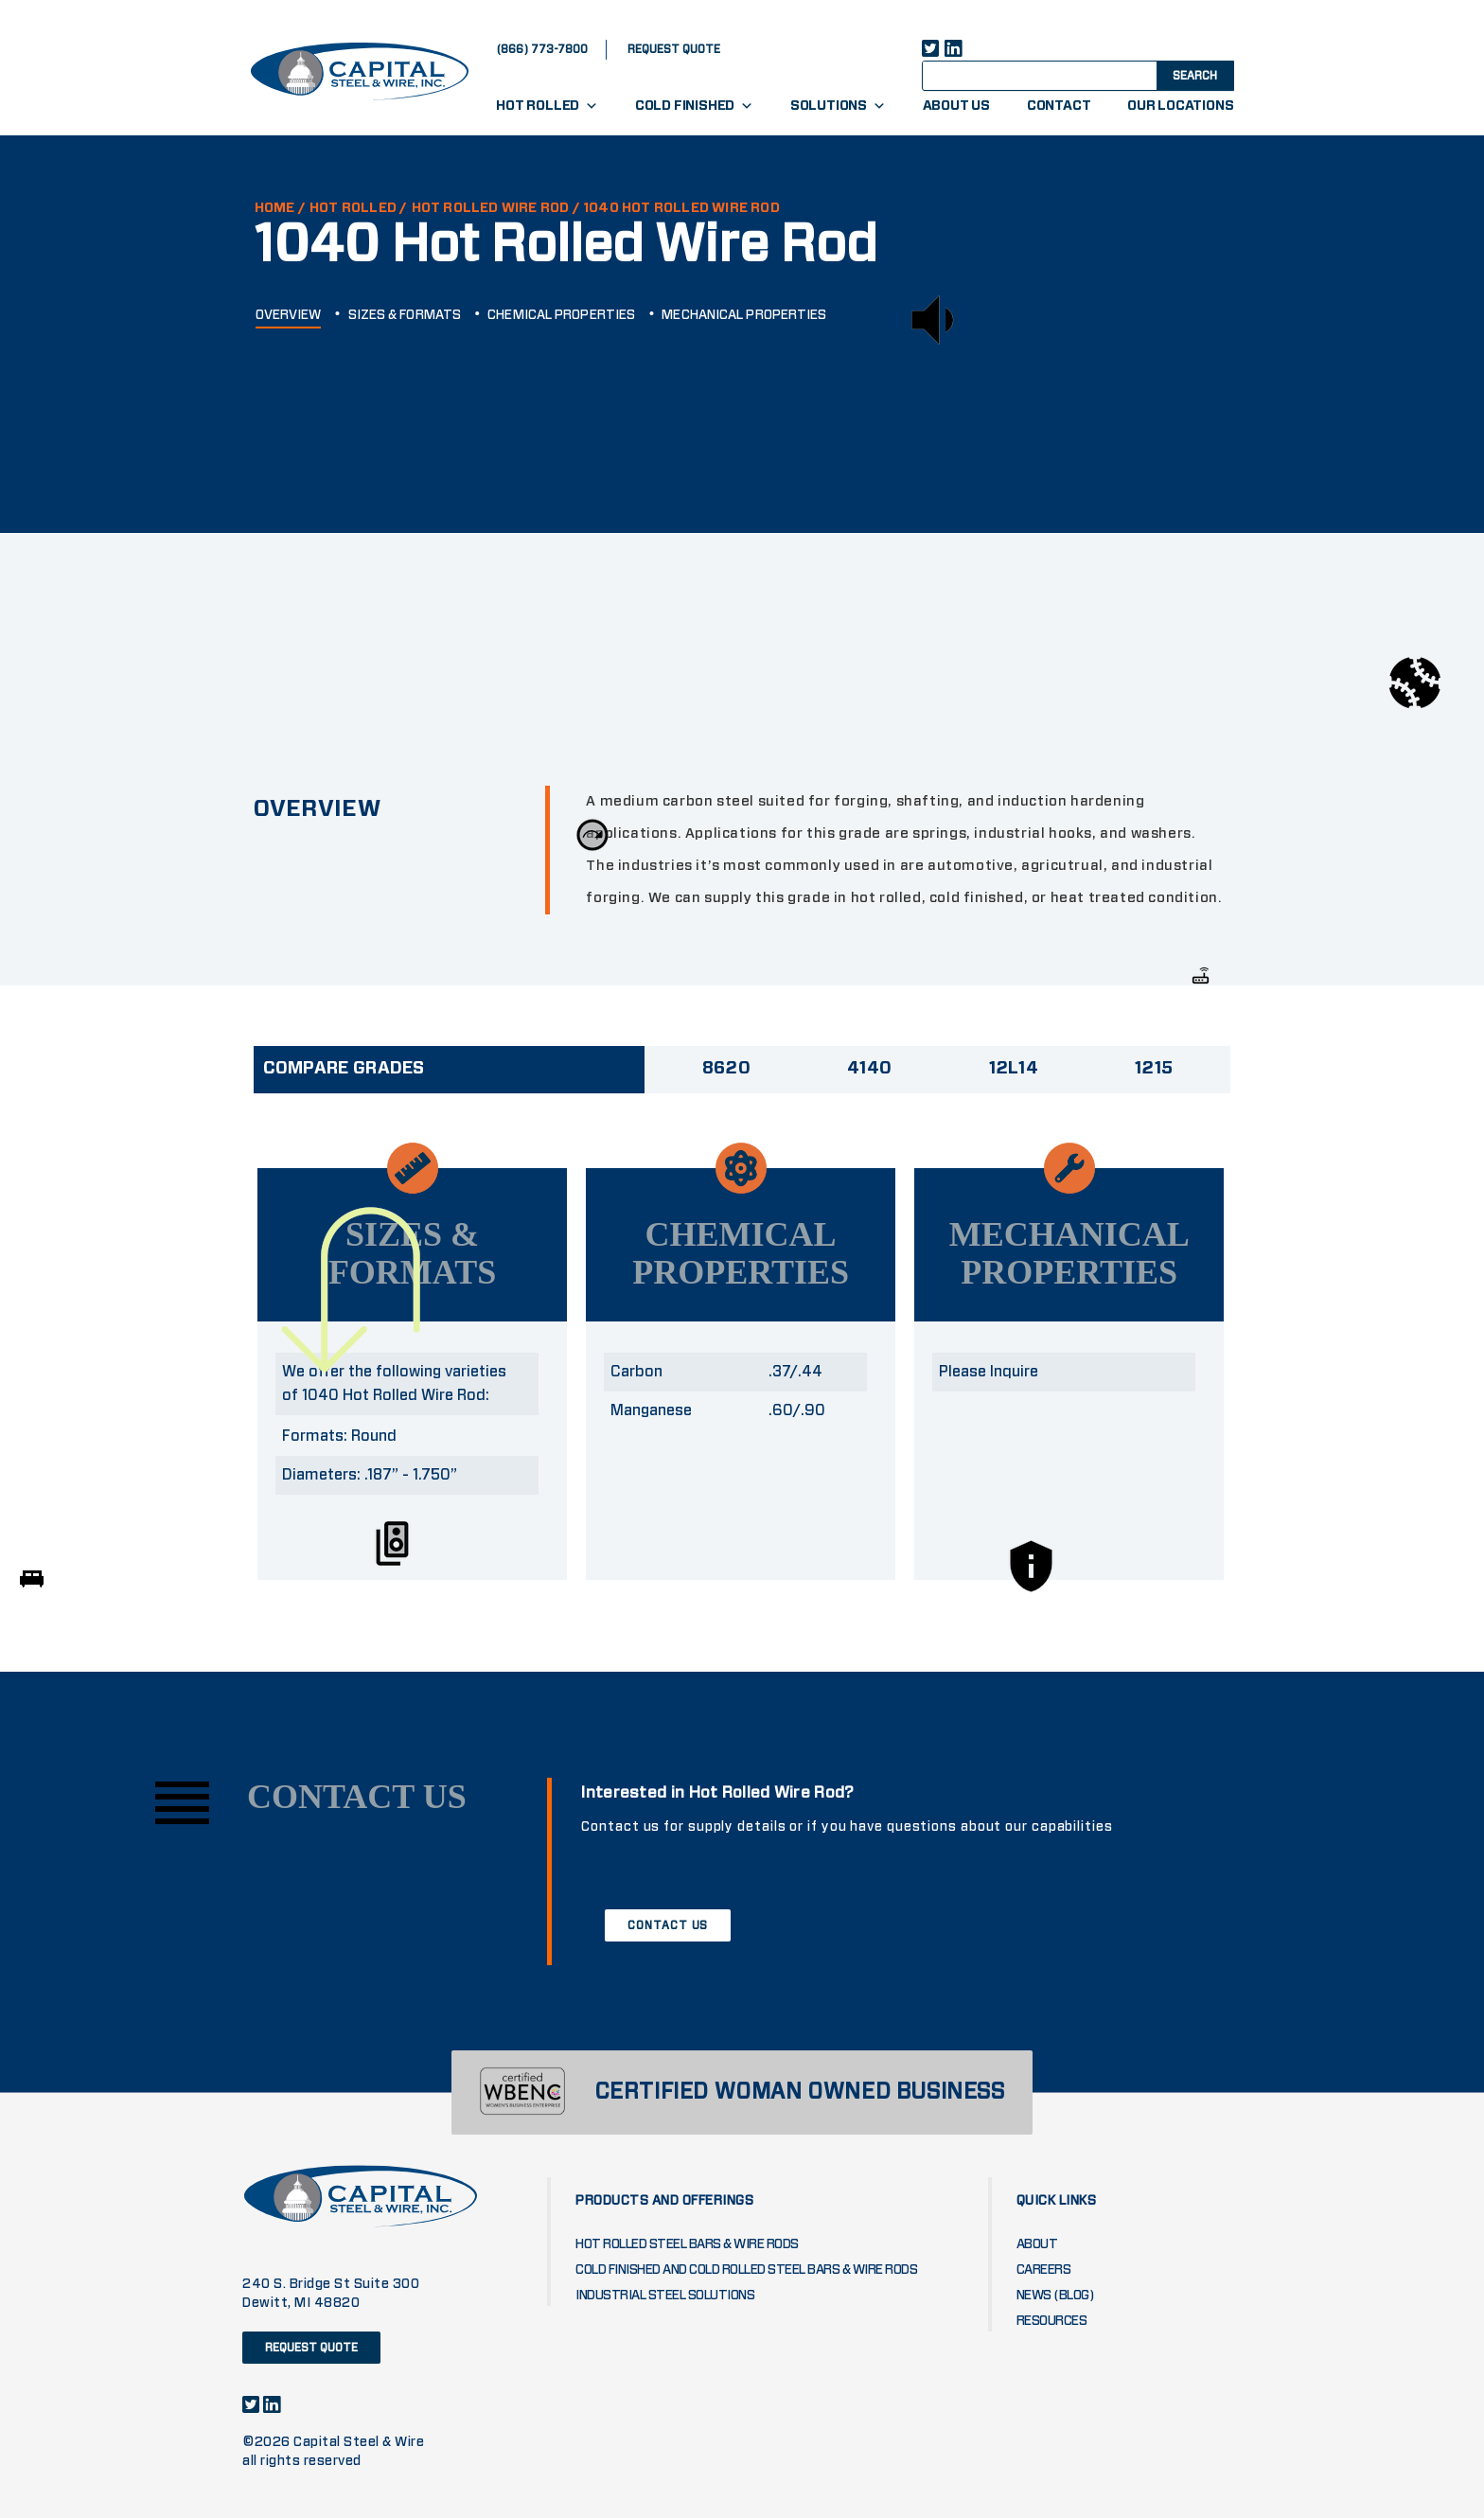 Image resolution: width=1484 pixels, height=2518 pixels. Describe the element at coordinates (357, 1289) in the screenshot. I see `undo or go back to previous state` at that location.